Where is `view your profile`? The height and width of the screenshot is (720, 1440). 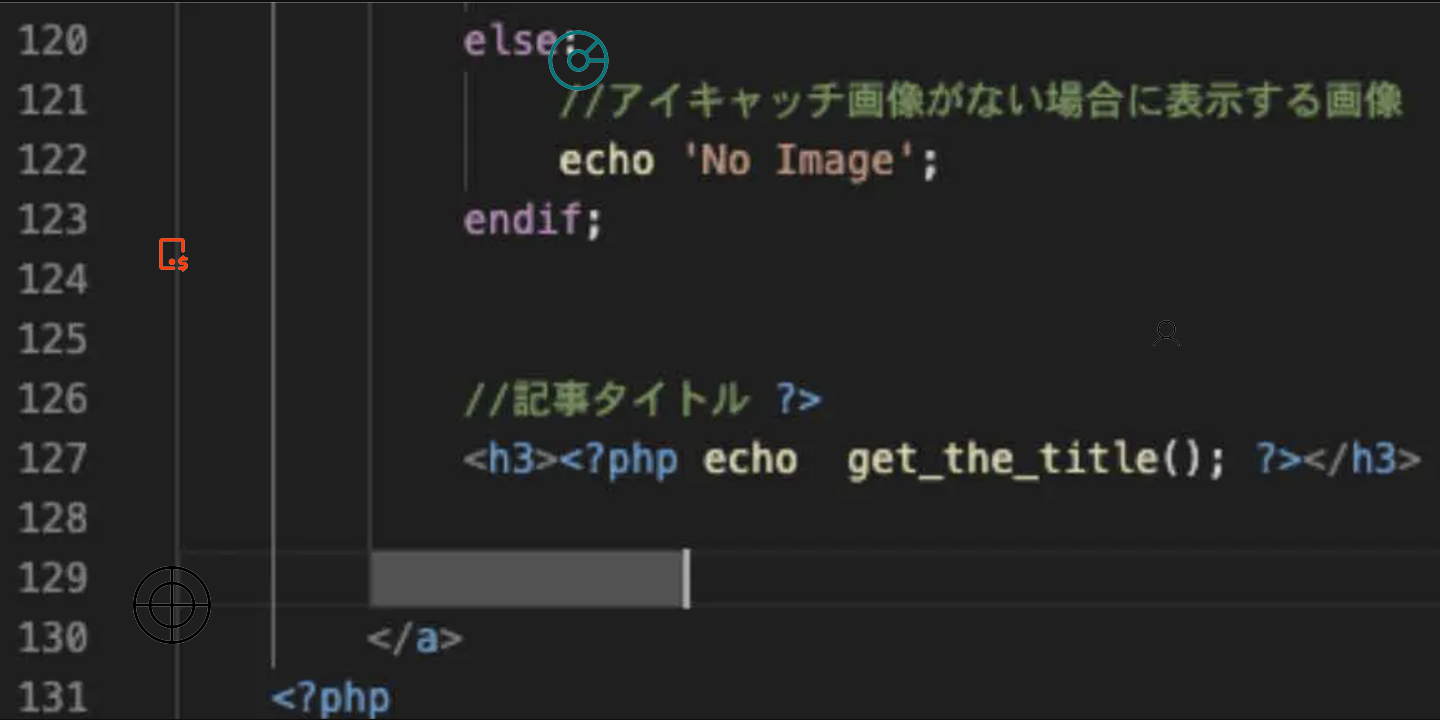
view your profile is located at coordinates (1166, 333).